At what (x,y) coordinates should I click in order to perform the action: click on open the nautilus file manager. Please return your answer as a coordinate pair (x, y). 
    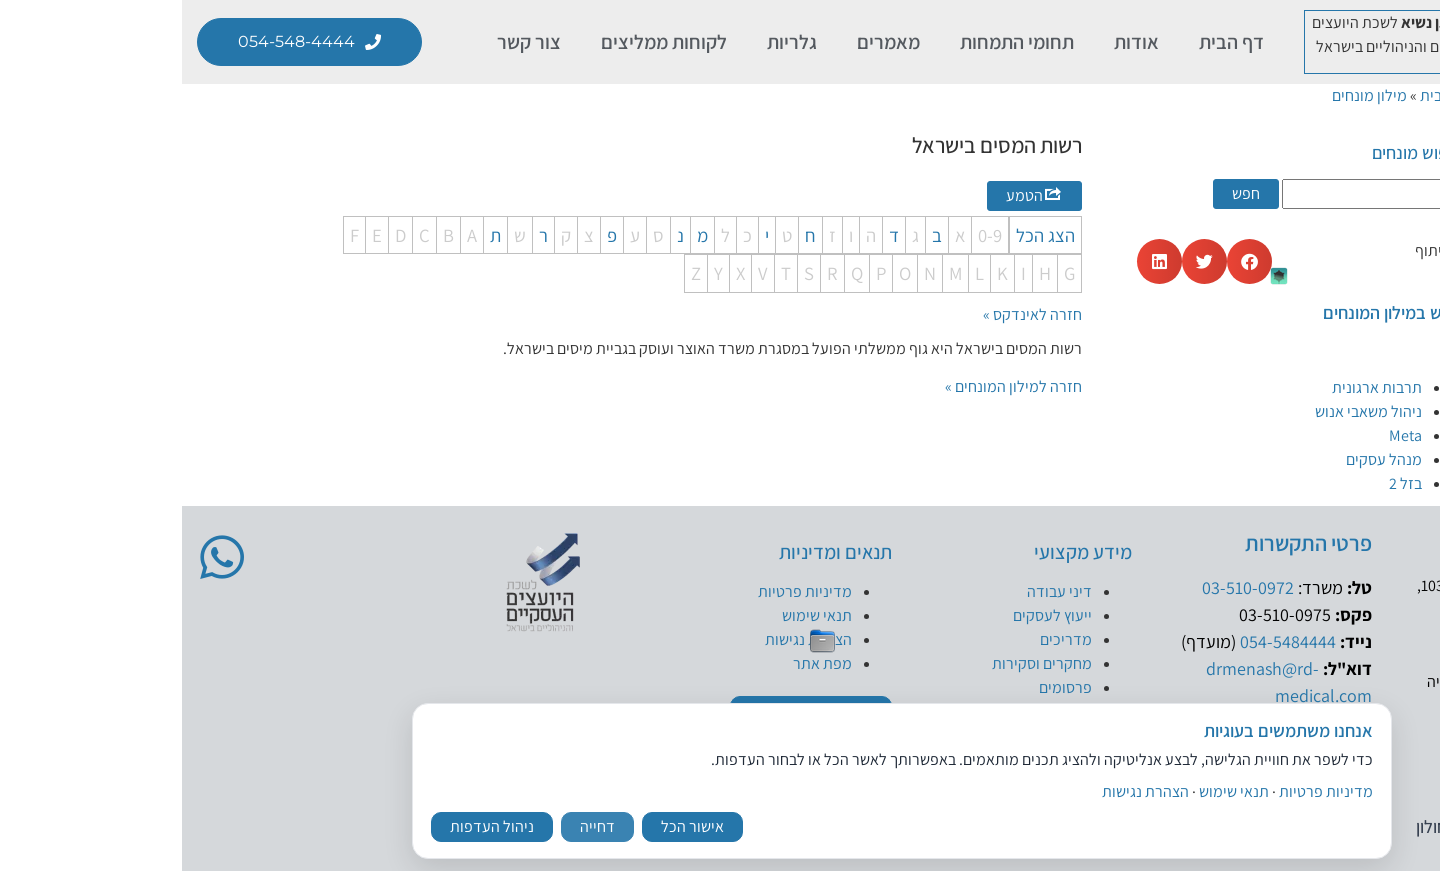
    Looking at the image, I should click on (822, 640).